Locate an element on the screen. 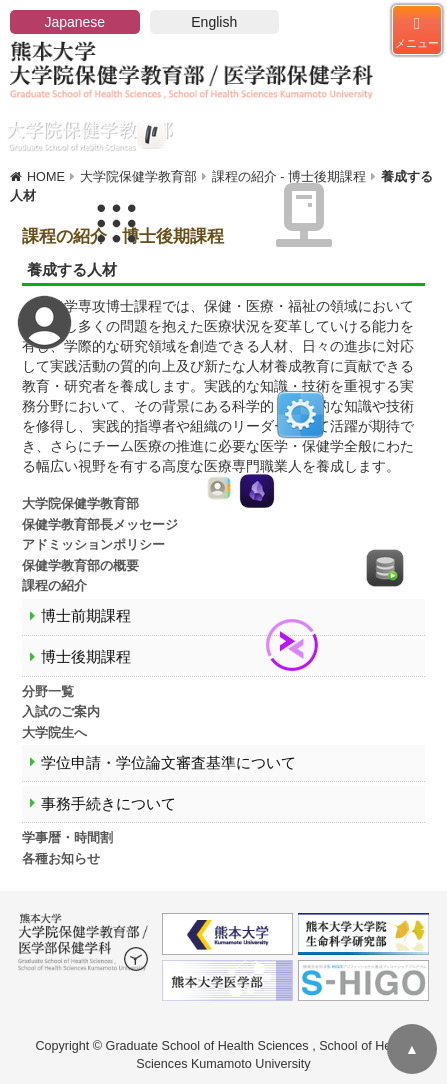  open remmina remote desktop client is located at coordinates (292, 645).